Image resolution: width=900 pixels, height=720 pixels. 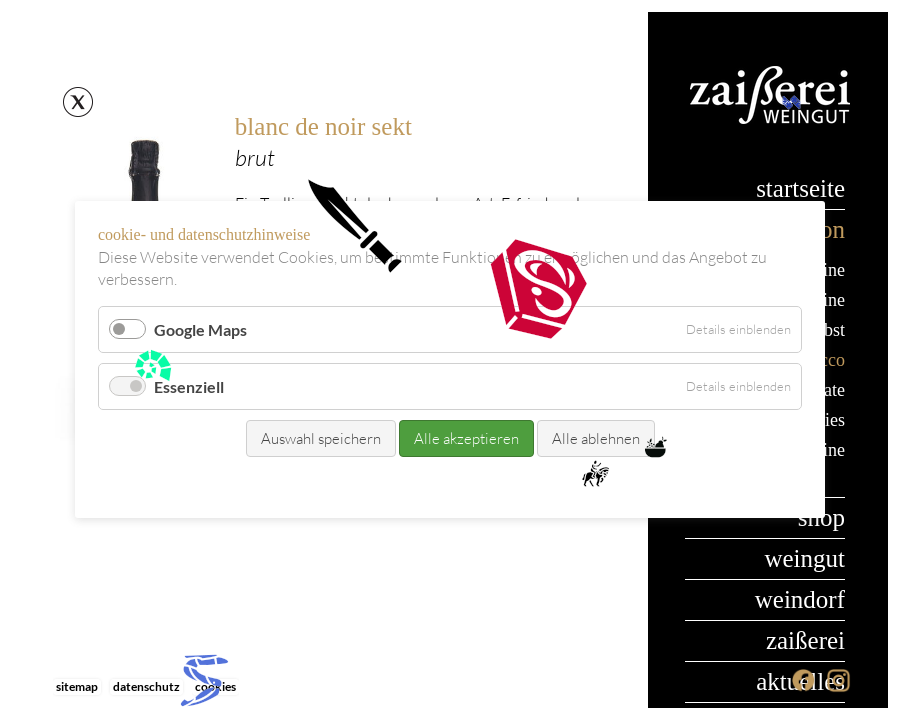 What do you see at coordinates (791, 102) in the screenshot?
I see `access domino or tile-based games` at bounding box center [791, 102].